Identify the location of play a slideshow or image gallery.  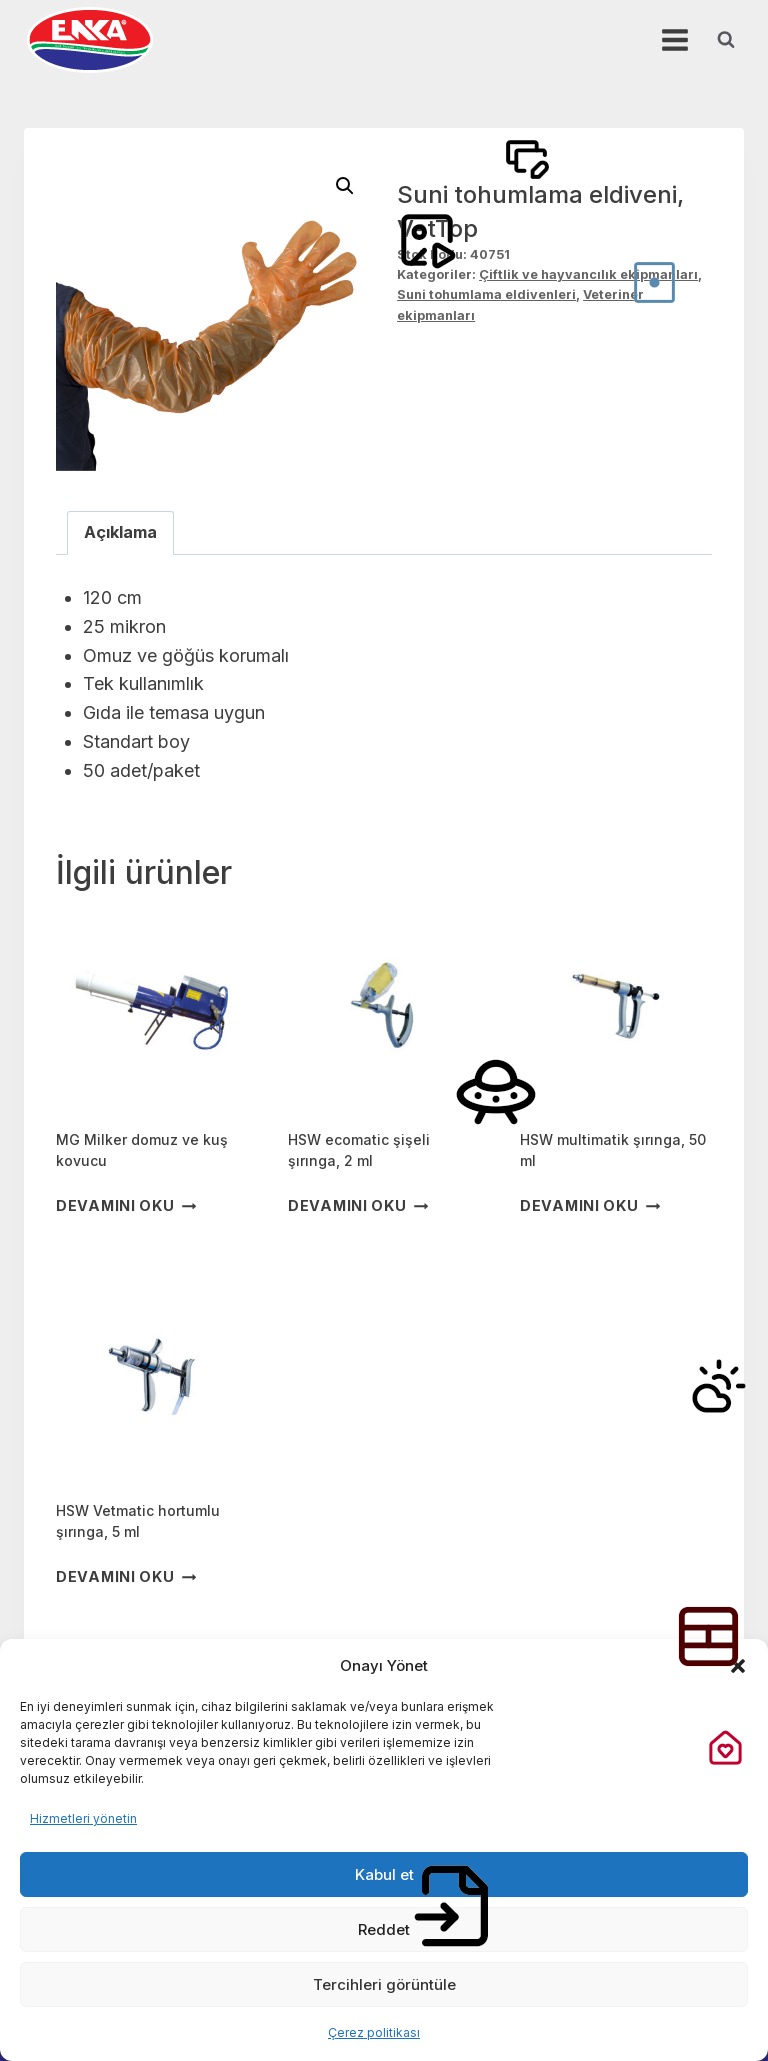
(427, 240).